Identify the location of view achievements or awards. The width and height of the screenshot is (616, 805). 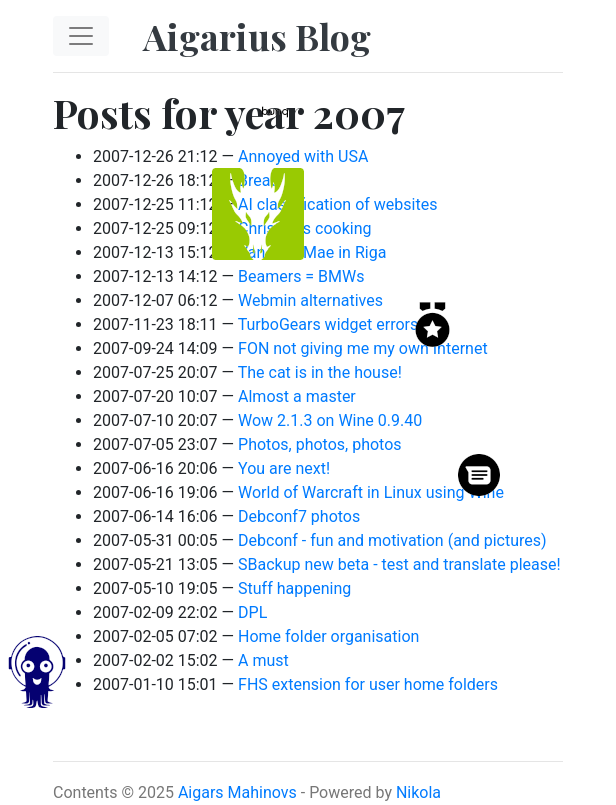
(432, 323).